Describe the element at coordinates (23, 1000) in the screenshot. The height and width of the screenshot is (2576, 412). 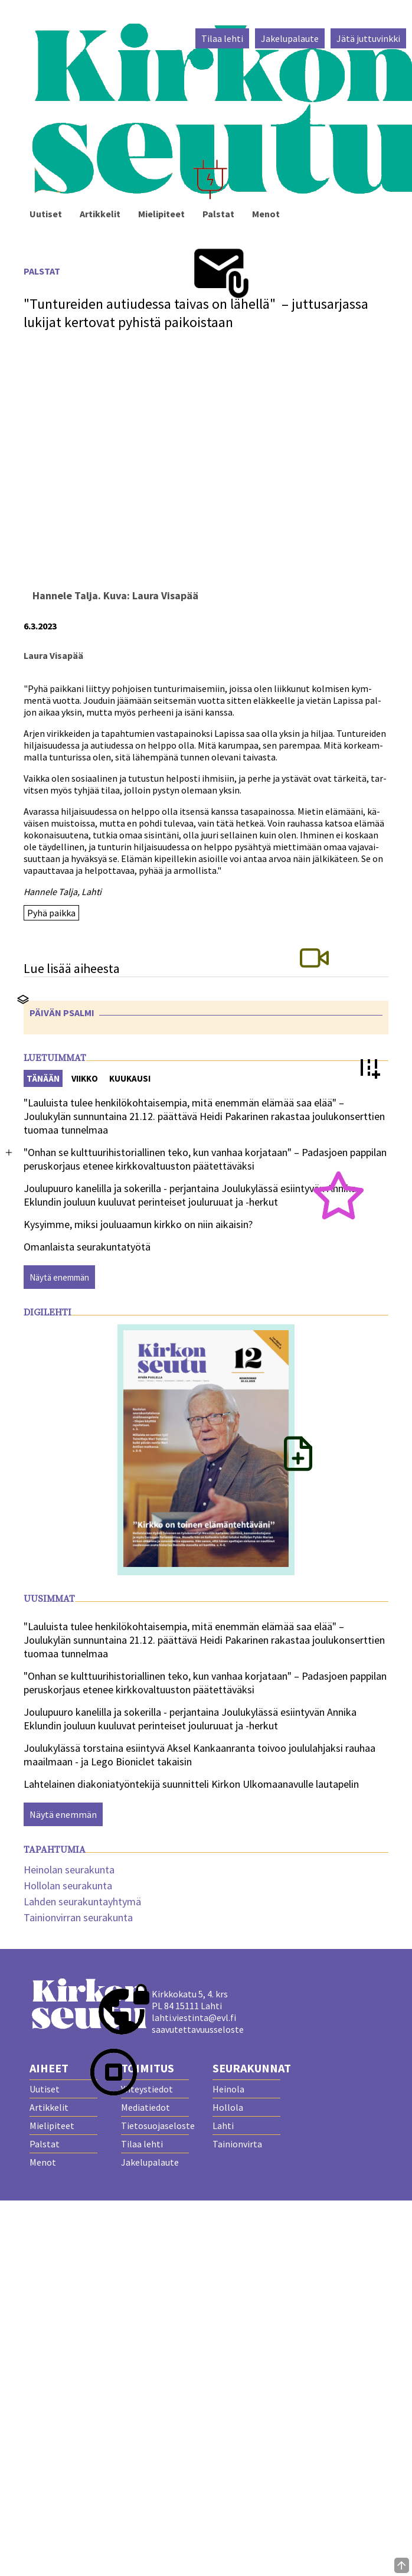
I see `view layers or stacked content` at that location.